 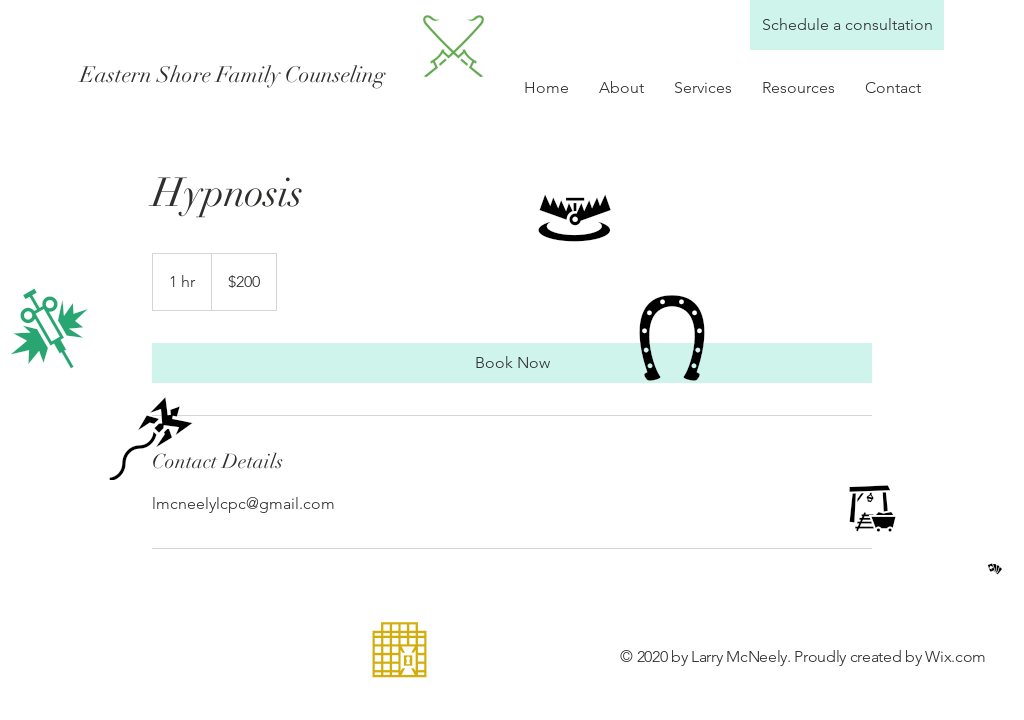 What do you see at coordinates (48, 328) in the screenshot?
I see `use a healing item or potion` at bounding box center [48, 328].